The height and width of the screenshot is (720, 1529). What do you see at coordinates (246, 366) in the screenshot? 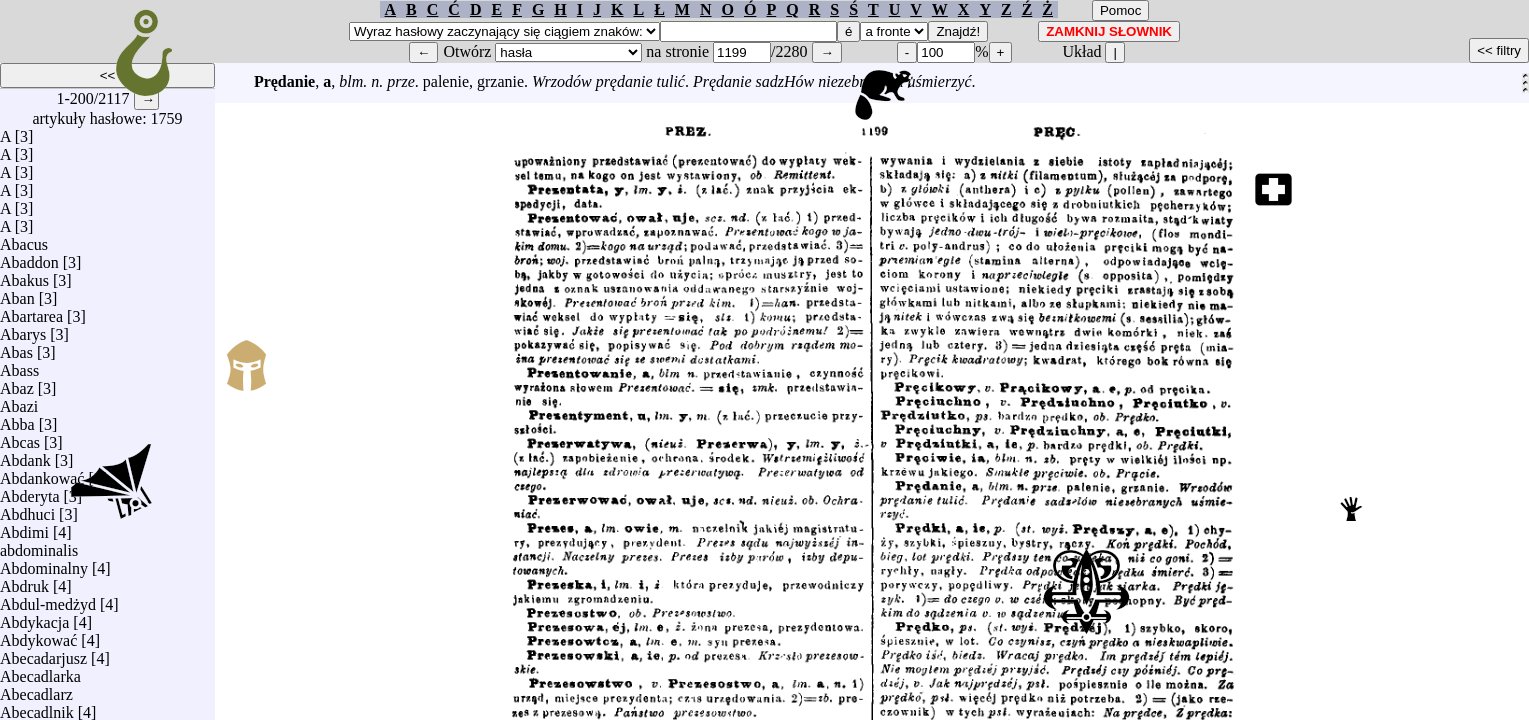
I see `select warrior or knight character class` at bounding box center [246, 366].